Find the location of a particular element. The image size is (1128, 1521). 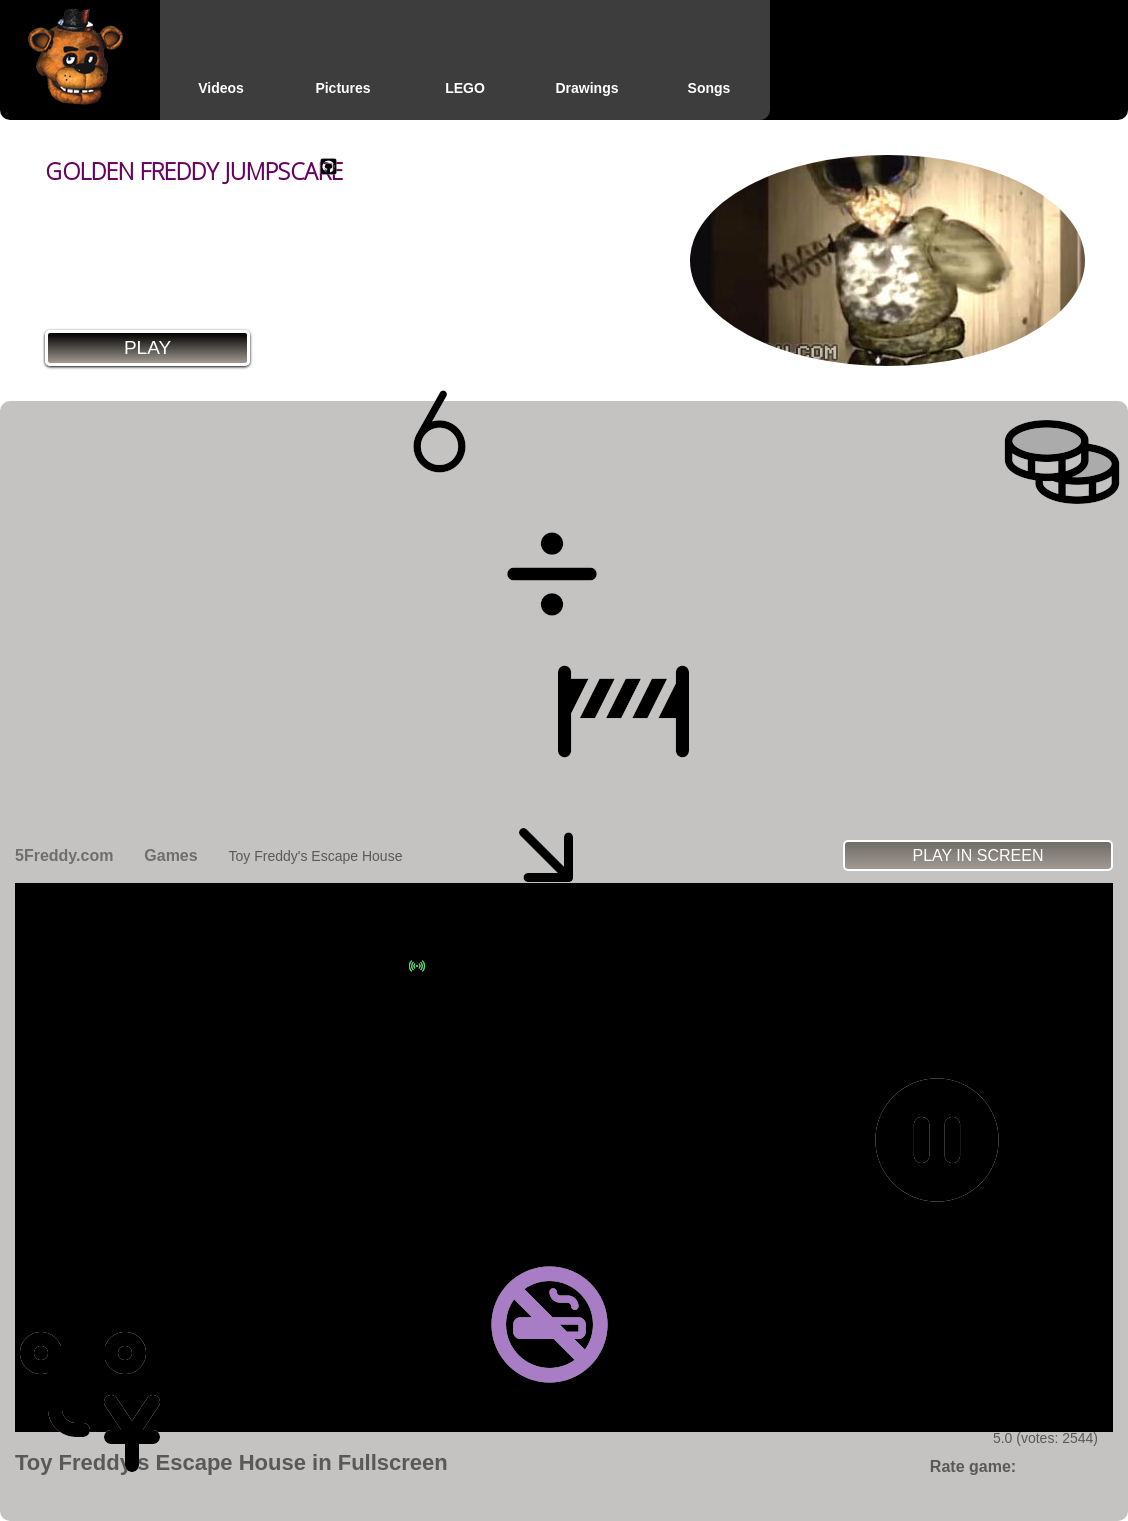

link to github repository is located at coordinates (328, 166).